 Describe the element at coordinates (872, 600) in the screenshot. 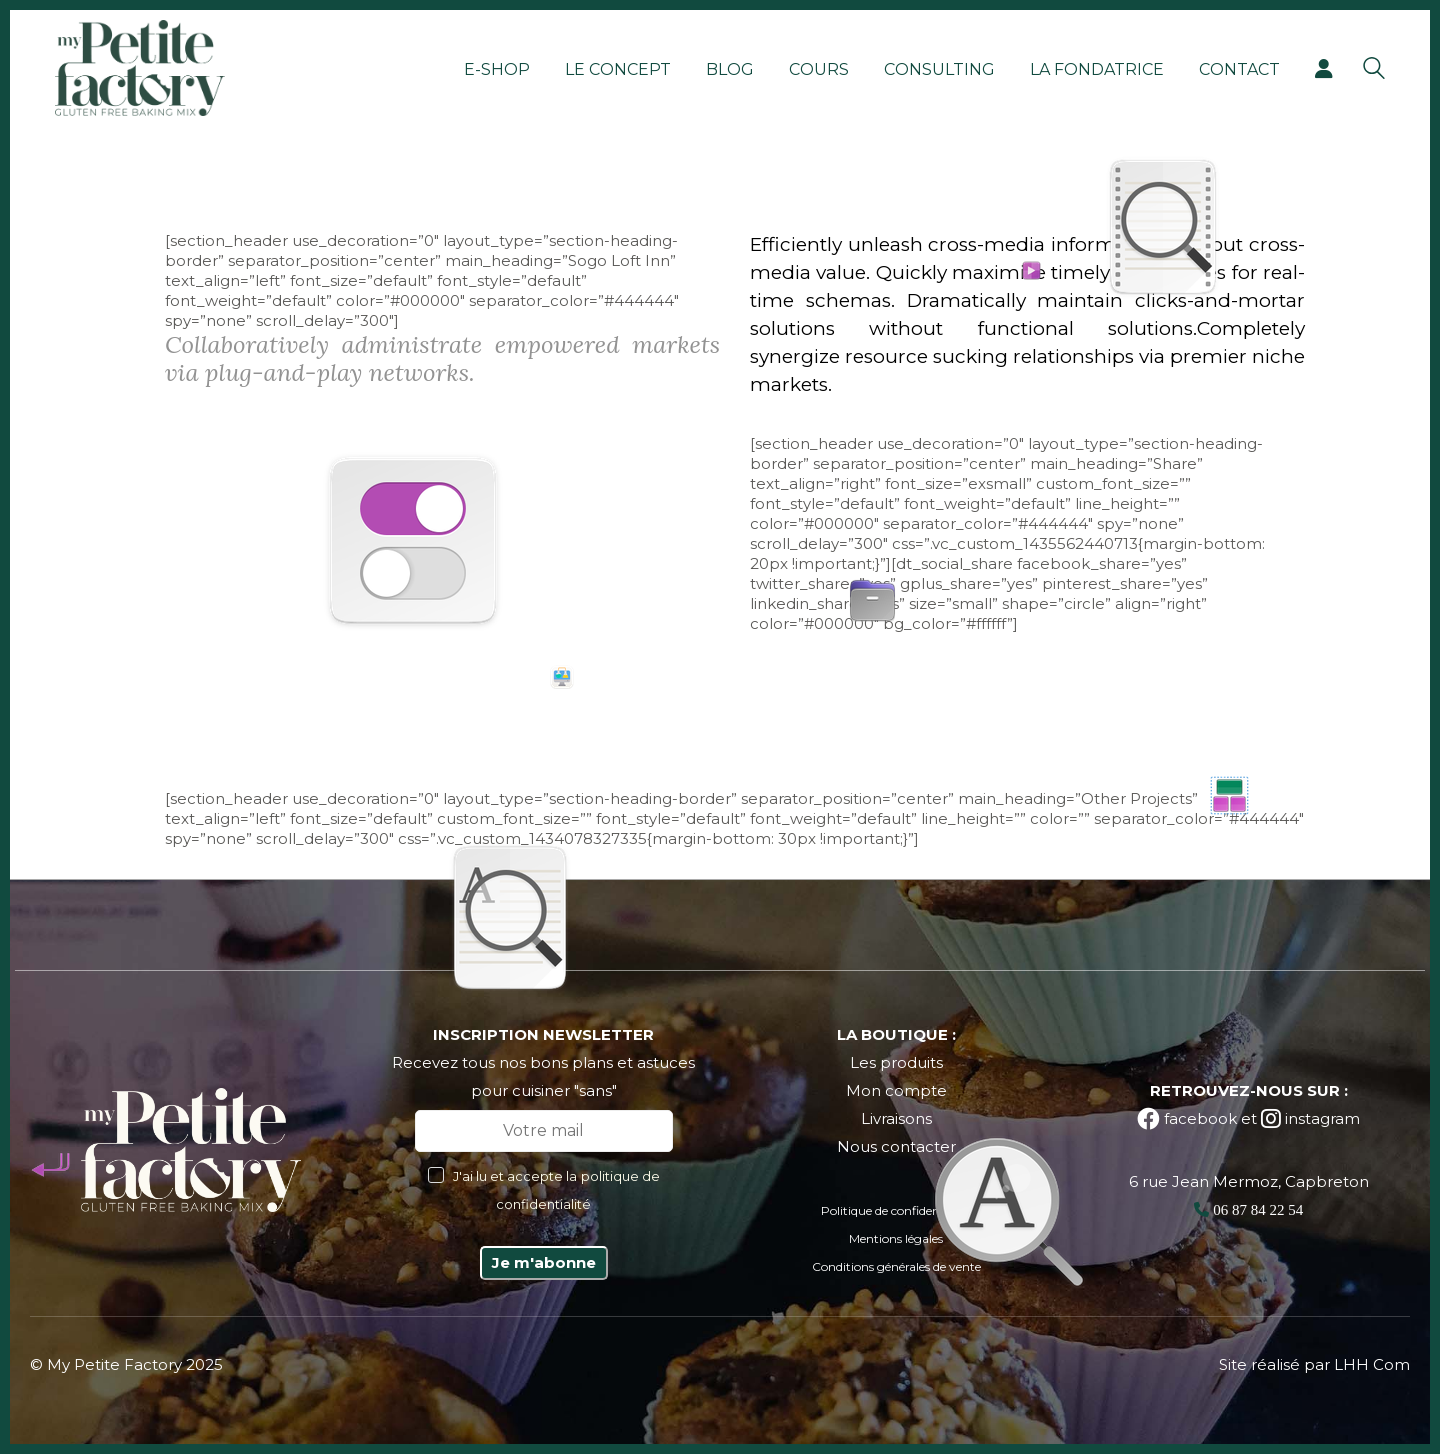

I see `open the nautilus file manager` at that location.